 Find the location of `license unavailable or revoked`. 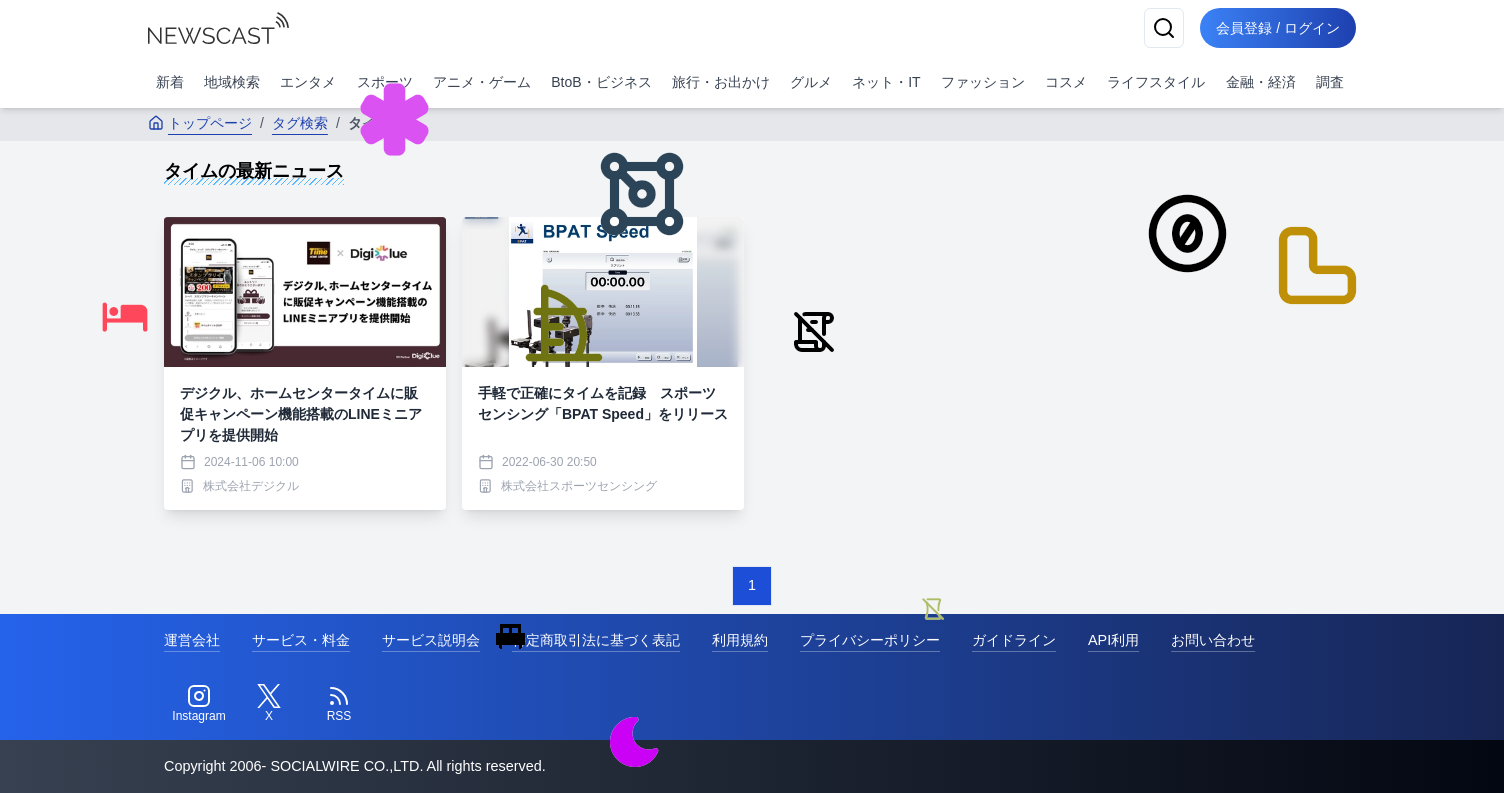

license unavailable or revoked is located at coordinates (814, 332).